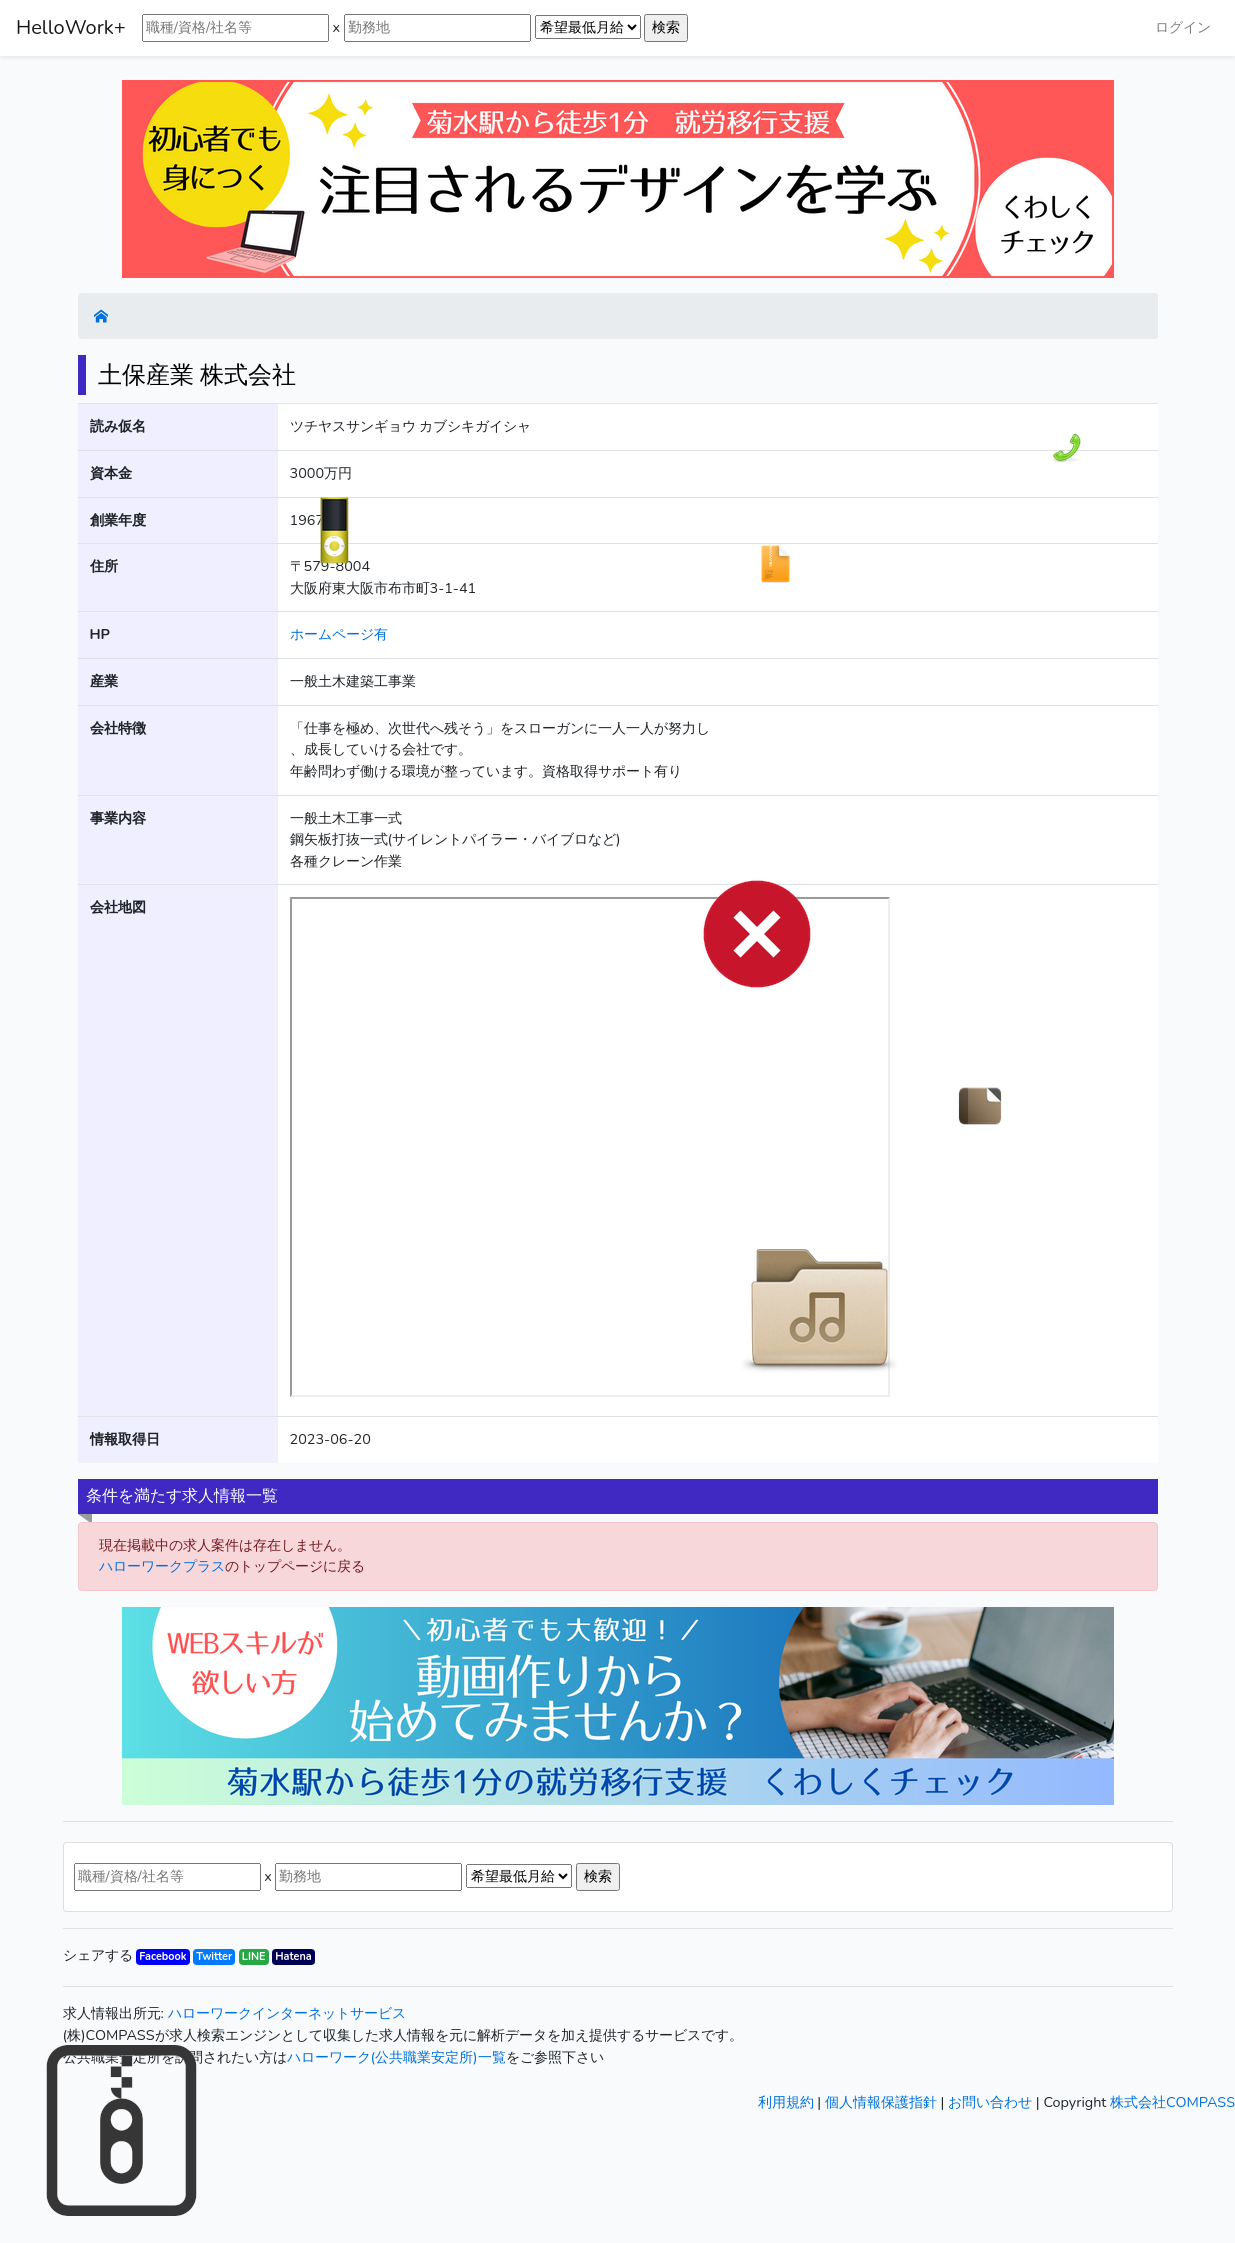  Describe the element at coordinates (121, 2130) in the screenshot. I see `open archive or compressed file manager` at that location.